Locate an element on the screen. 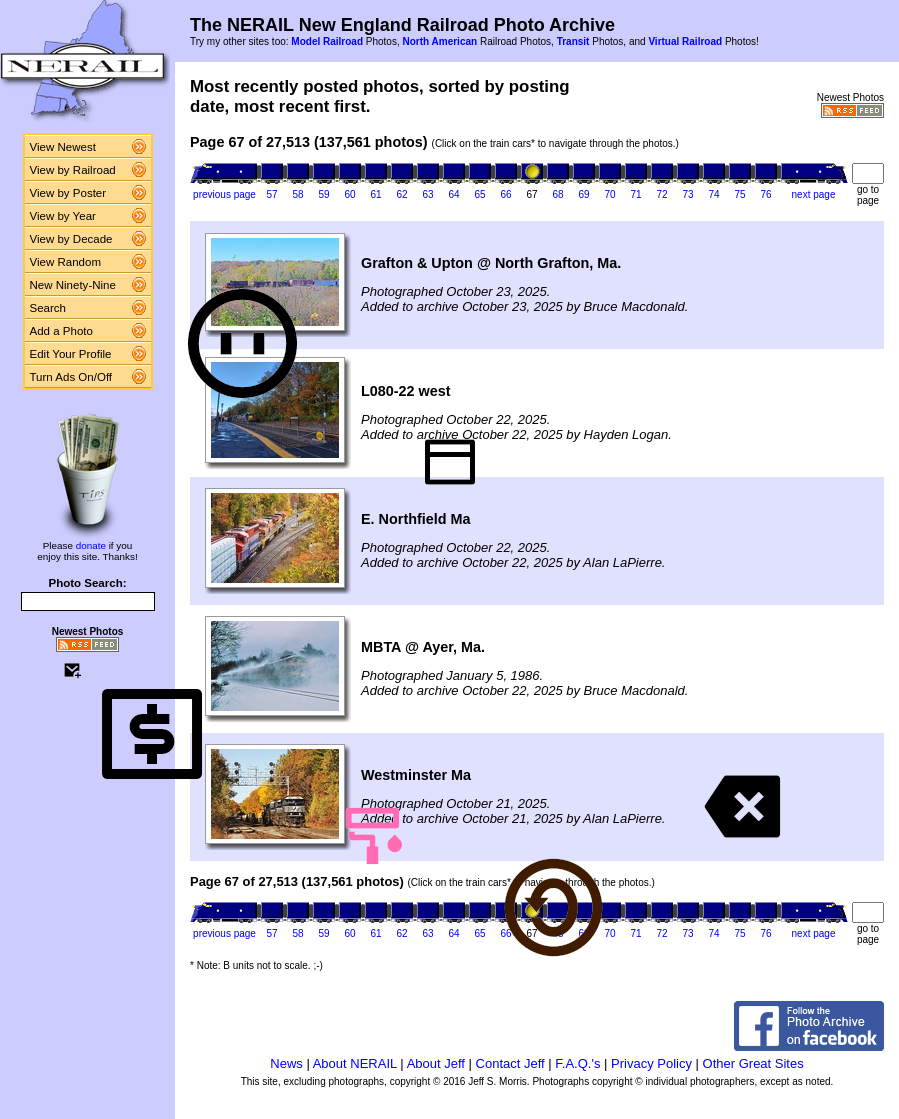 Image resolution: width=899 pixels, height=1119 pixels. switch to top panel layout is located at coordinates (450, 462).